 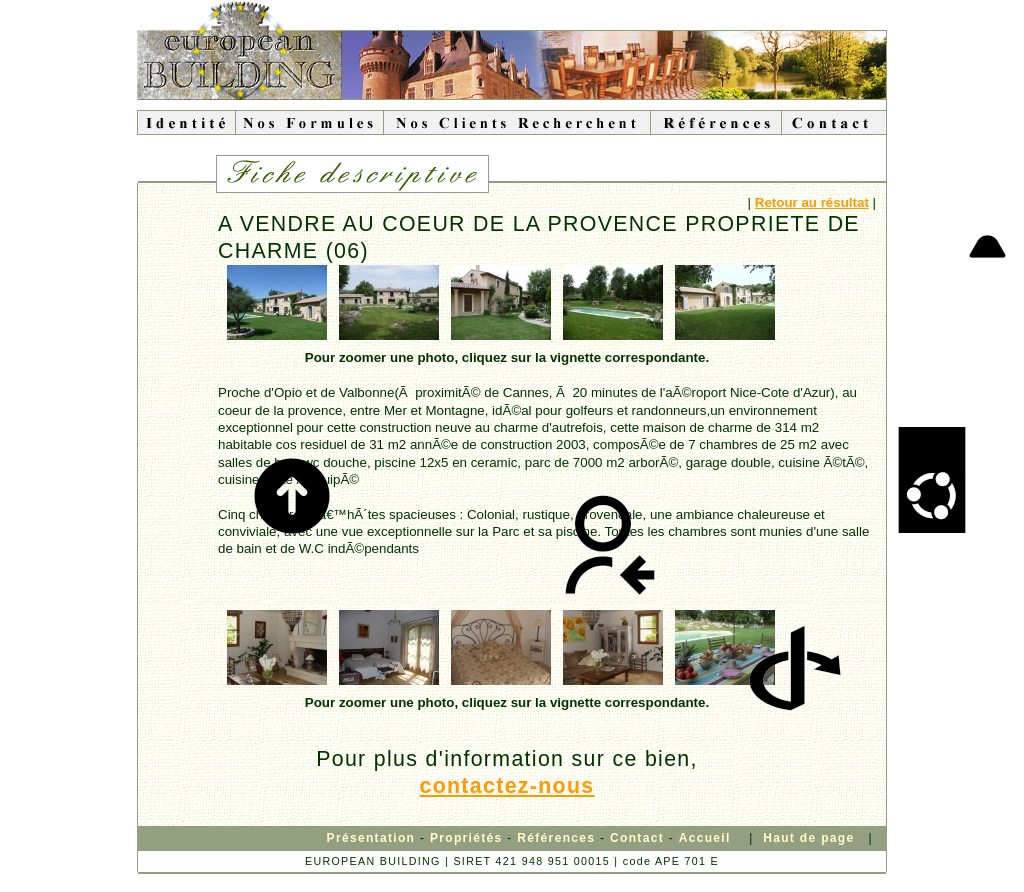 What do you see at coordinates (603, 547) in the screenshot?
I see `incoming user request or invitation` at bounding box center [603, 547].